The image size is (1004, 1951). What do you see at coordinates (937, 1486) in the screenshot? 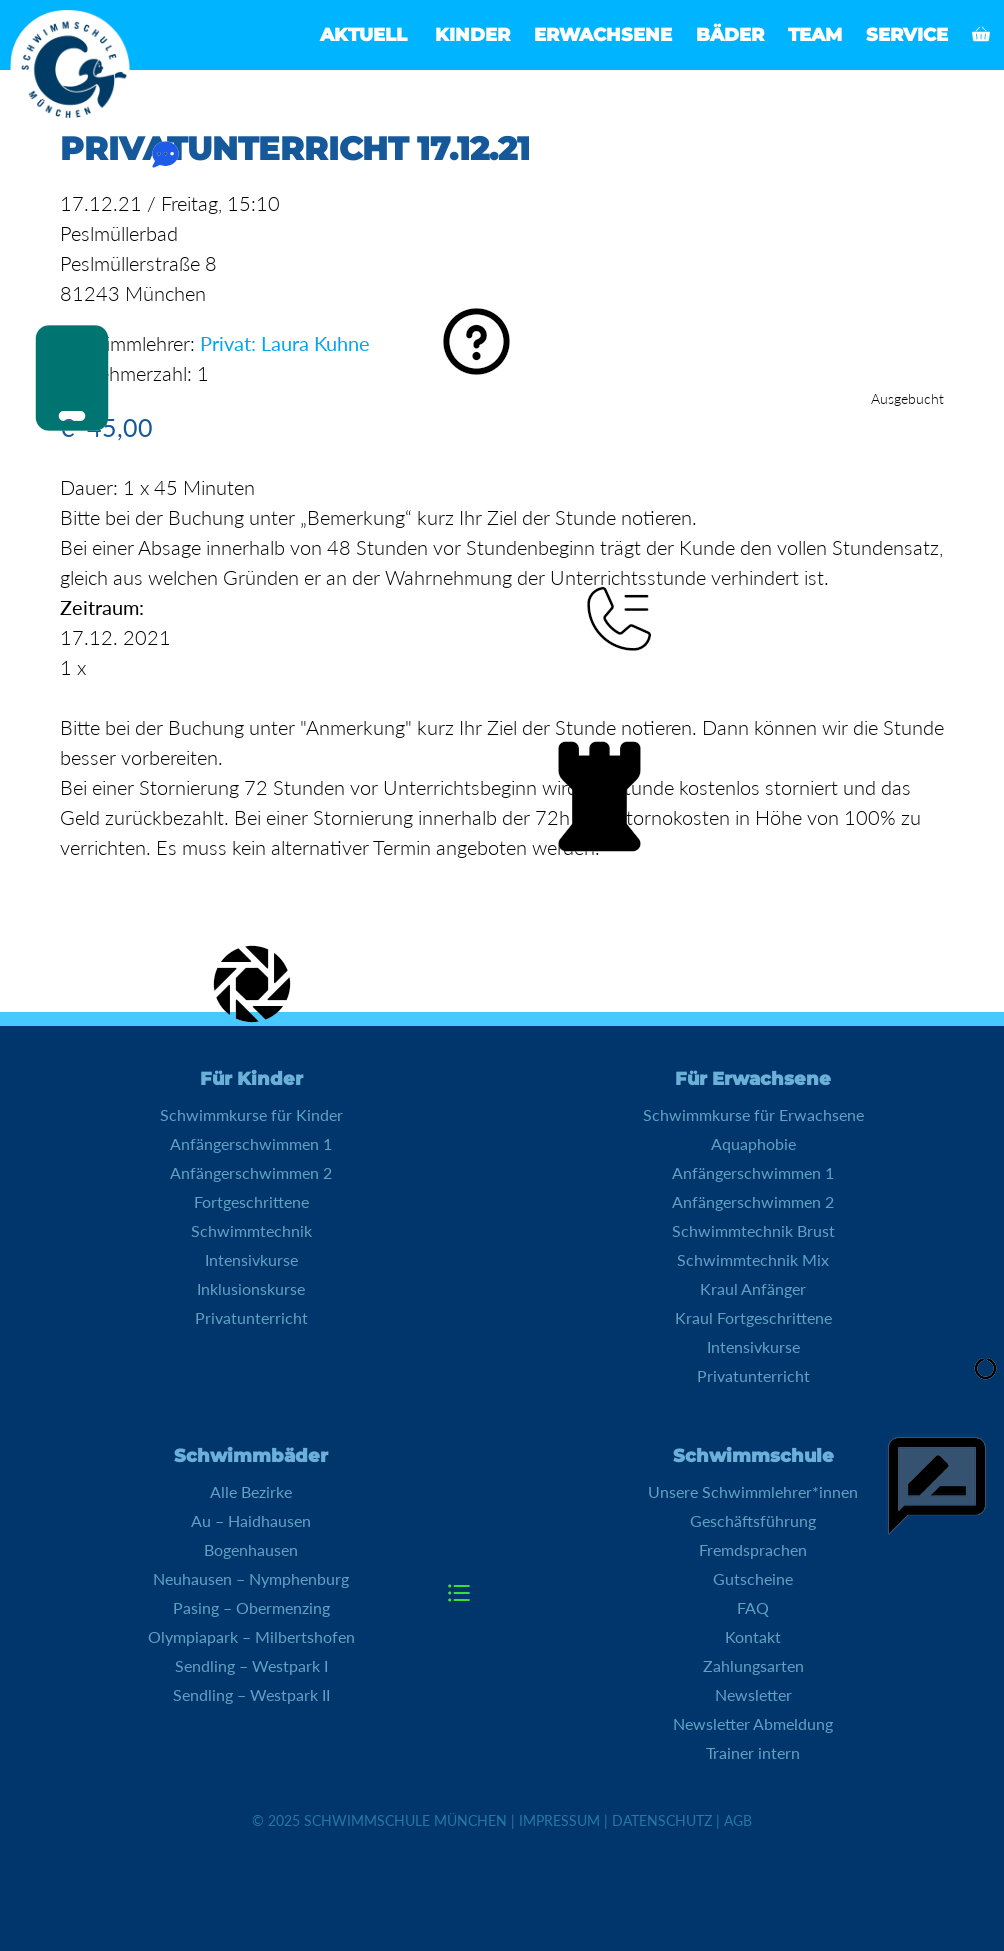
I see `write a review or feedback` at bounding box center [937, 1486].